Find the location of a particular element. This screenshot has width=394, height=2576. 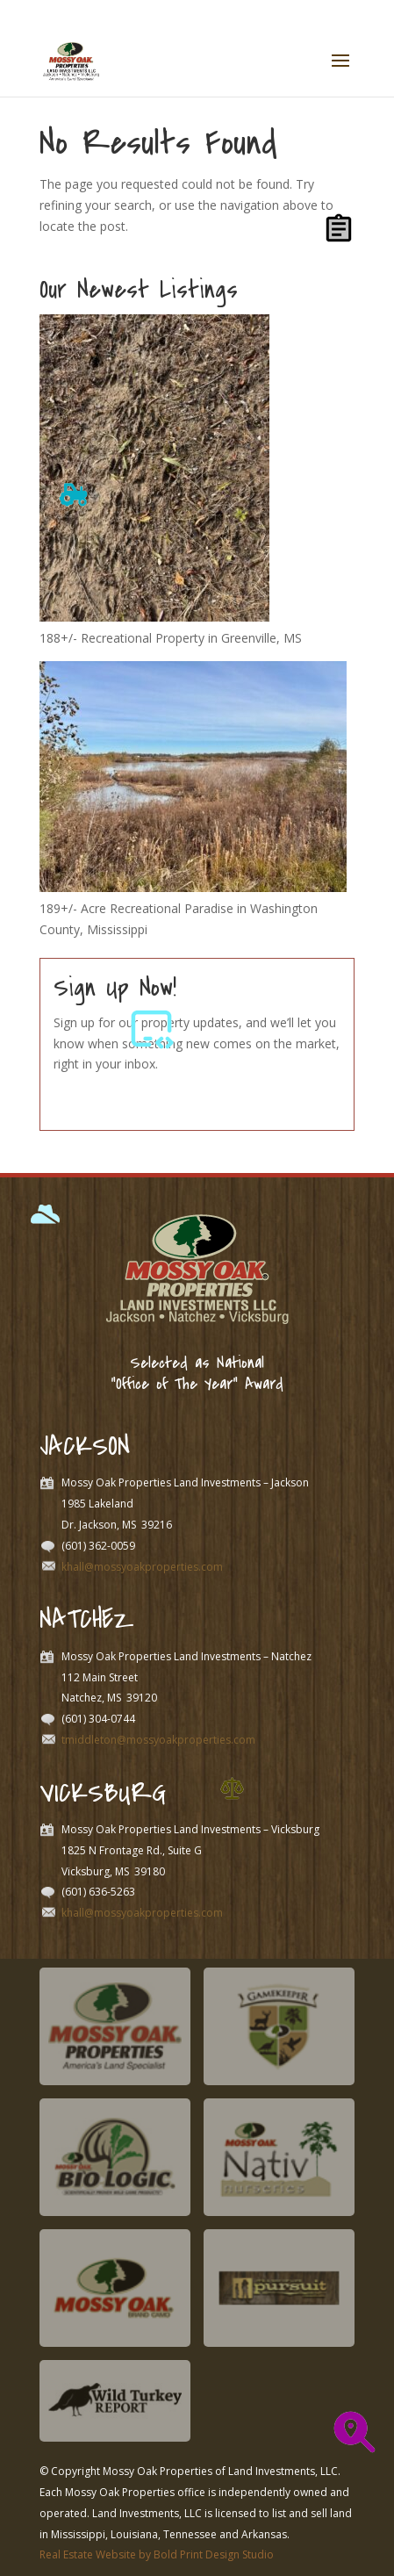

view assigned tasks or assignments is located at coordinates (339, 229).